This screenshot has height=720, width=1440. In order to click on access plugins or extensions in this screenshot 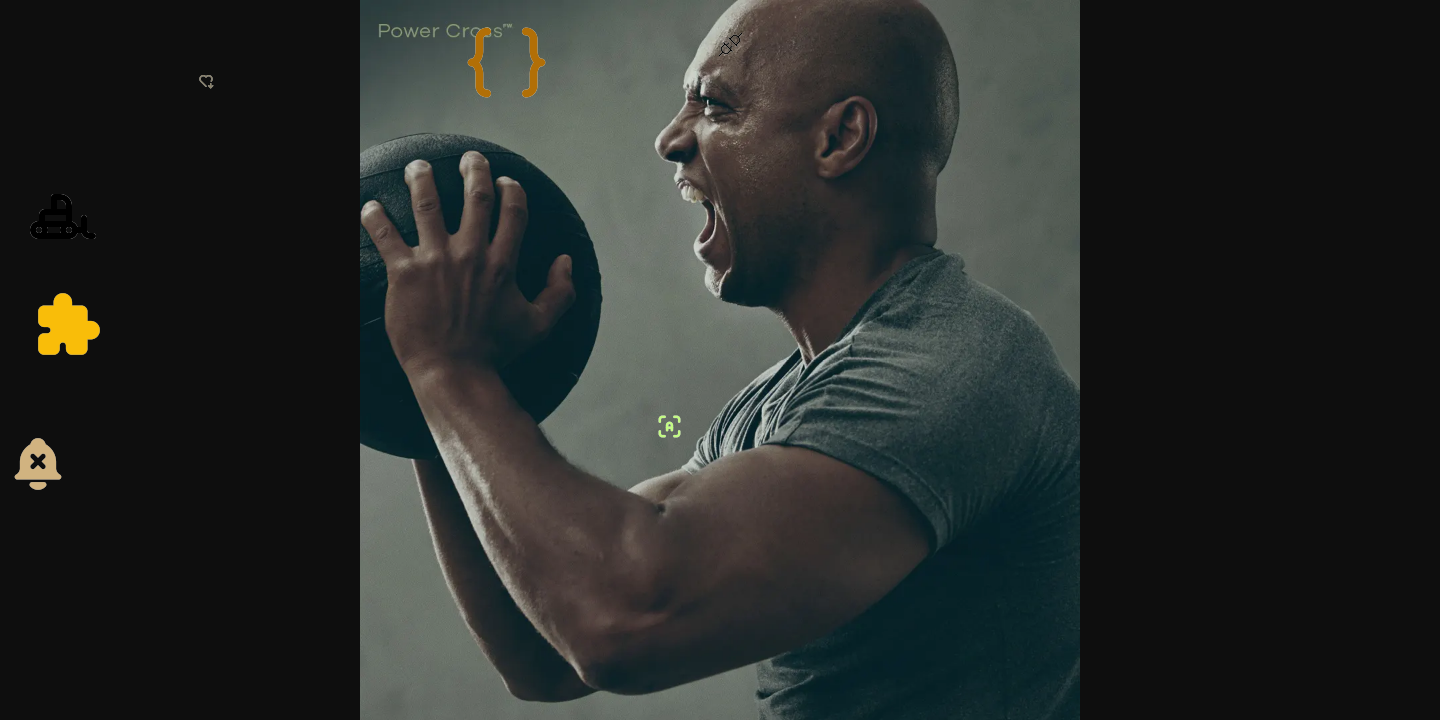, I will do `click(69, 324)`.